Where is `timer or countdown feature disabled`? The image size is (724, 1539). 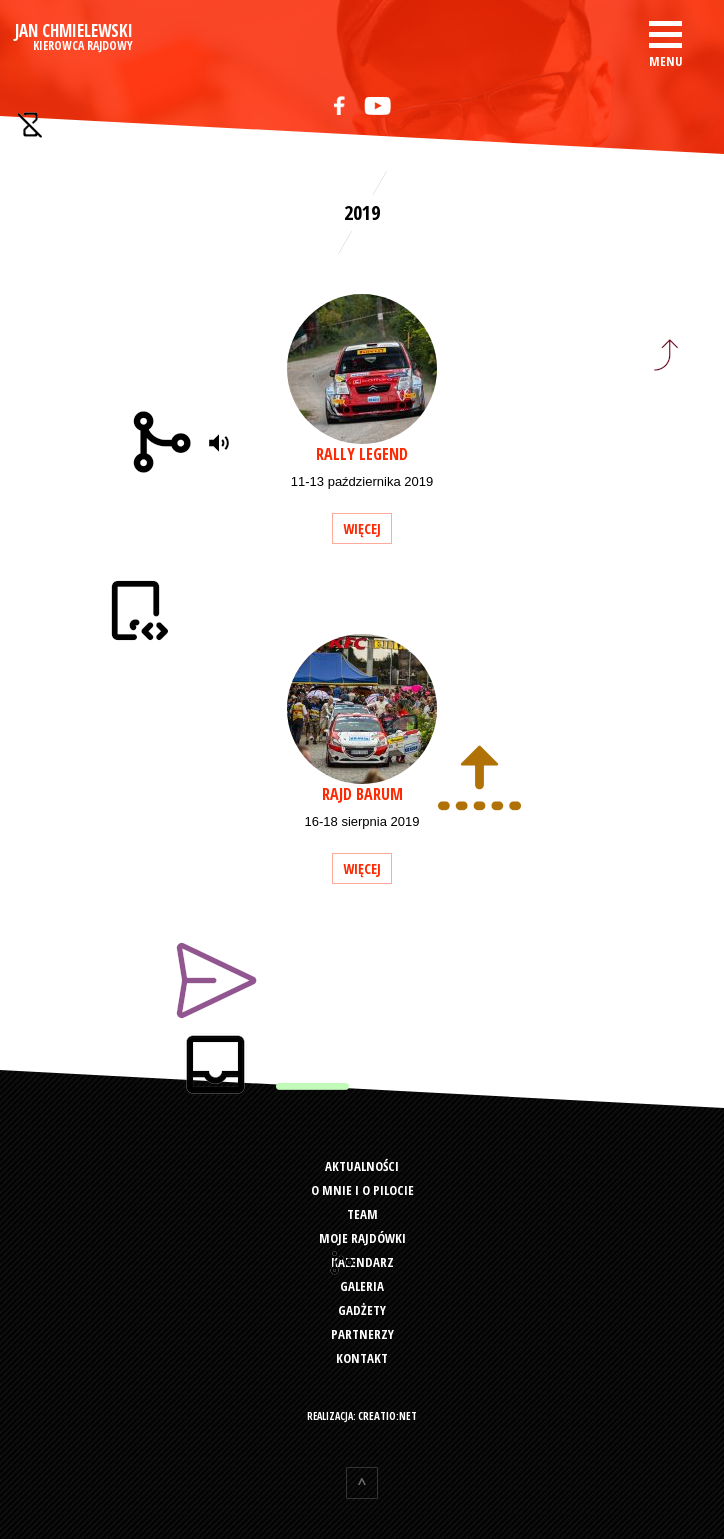
timer or countdown feature disabled is located at coordinates (30, 124).